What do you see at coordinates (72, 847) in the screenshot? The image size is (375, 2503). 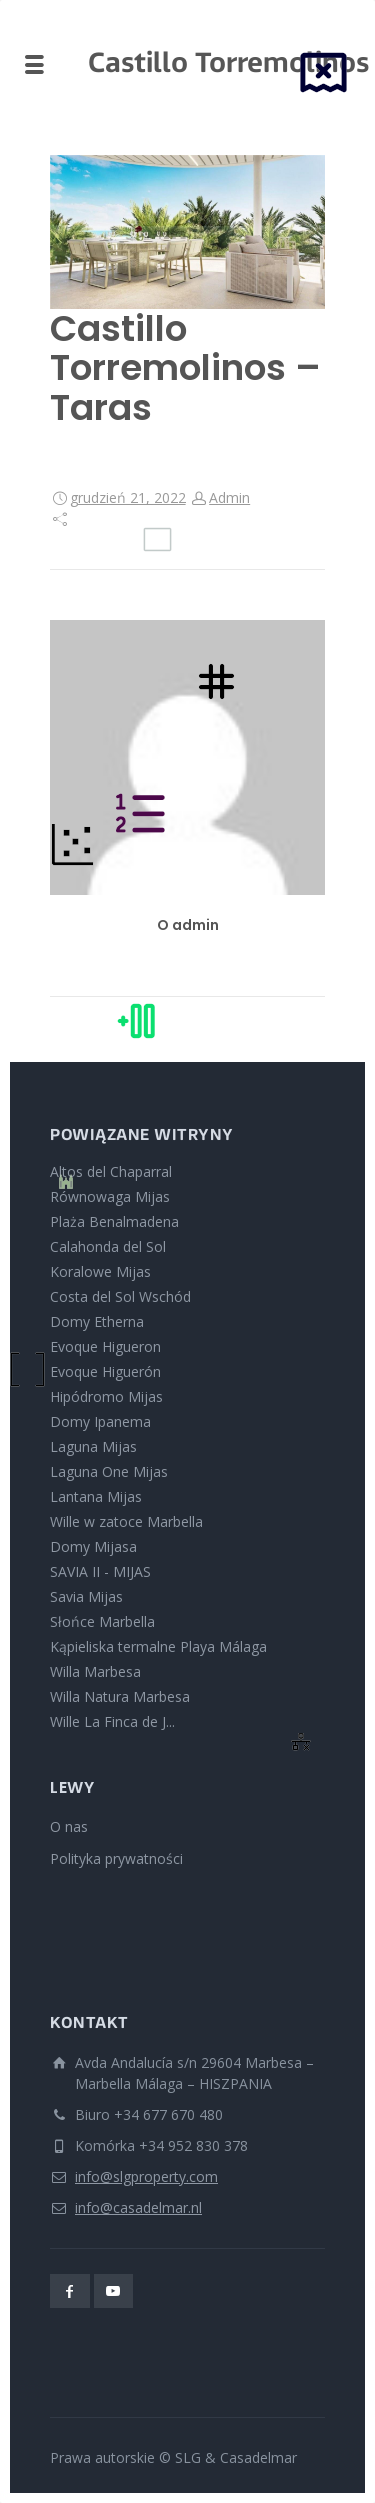 I see `view scatter plot visualization` at bounding box center [72, 847].